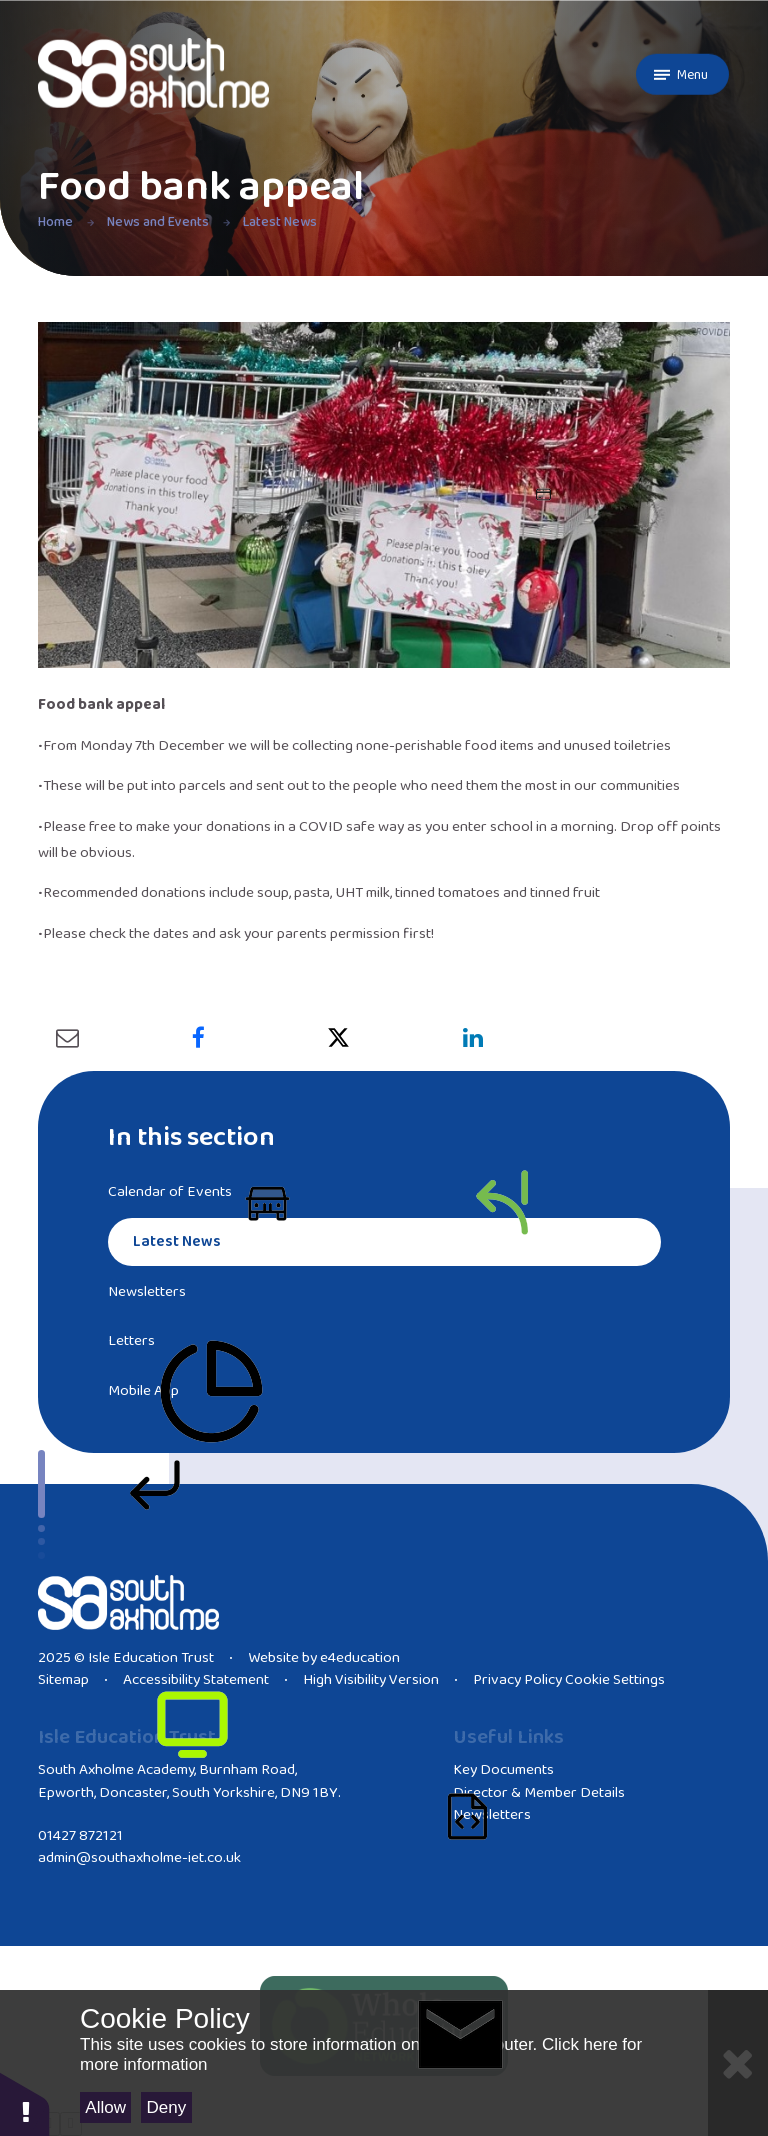  I want to click on manage payment methods, so click(543, 494).